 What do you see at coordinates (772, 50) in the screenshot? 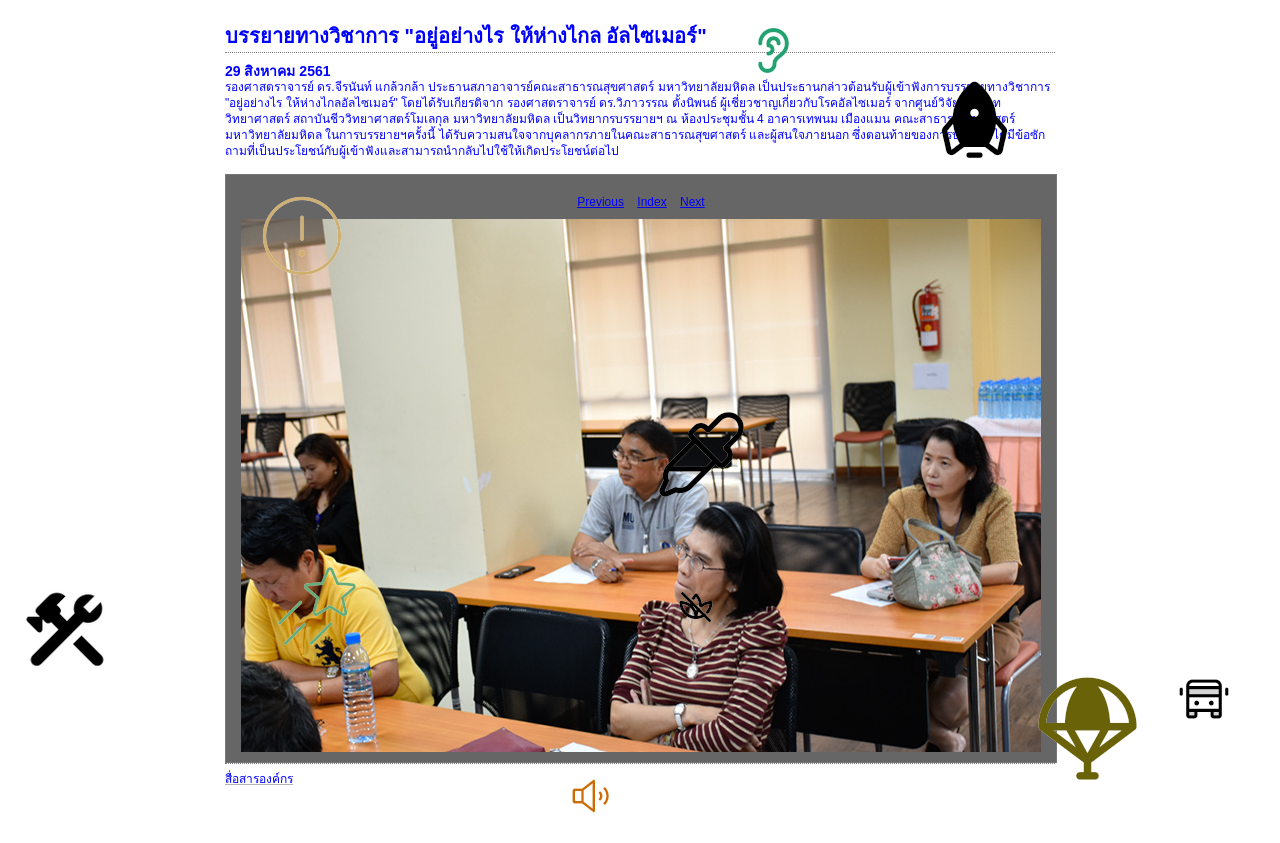
I see `access audio or sound settings` at bounding box center [772, 50].